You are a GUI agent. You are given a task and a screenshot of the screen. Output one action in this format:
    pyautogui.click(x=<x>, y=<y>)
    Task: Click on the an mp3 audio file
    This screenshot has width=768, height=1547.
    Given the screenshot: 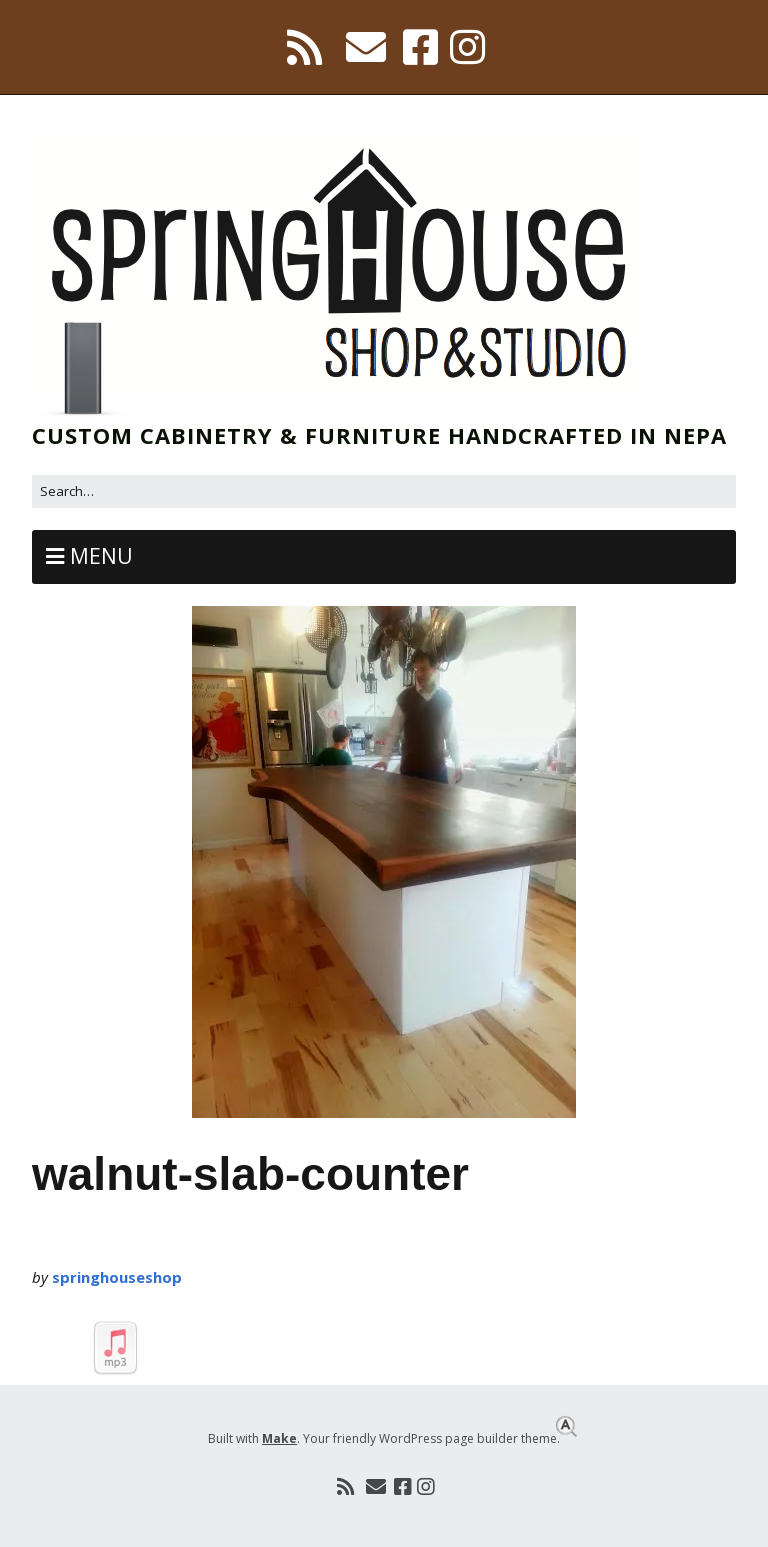 What is the action you would take?
    pyautogui.click(x=115, y=1347)
    